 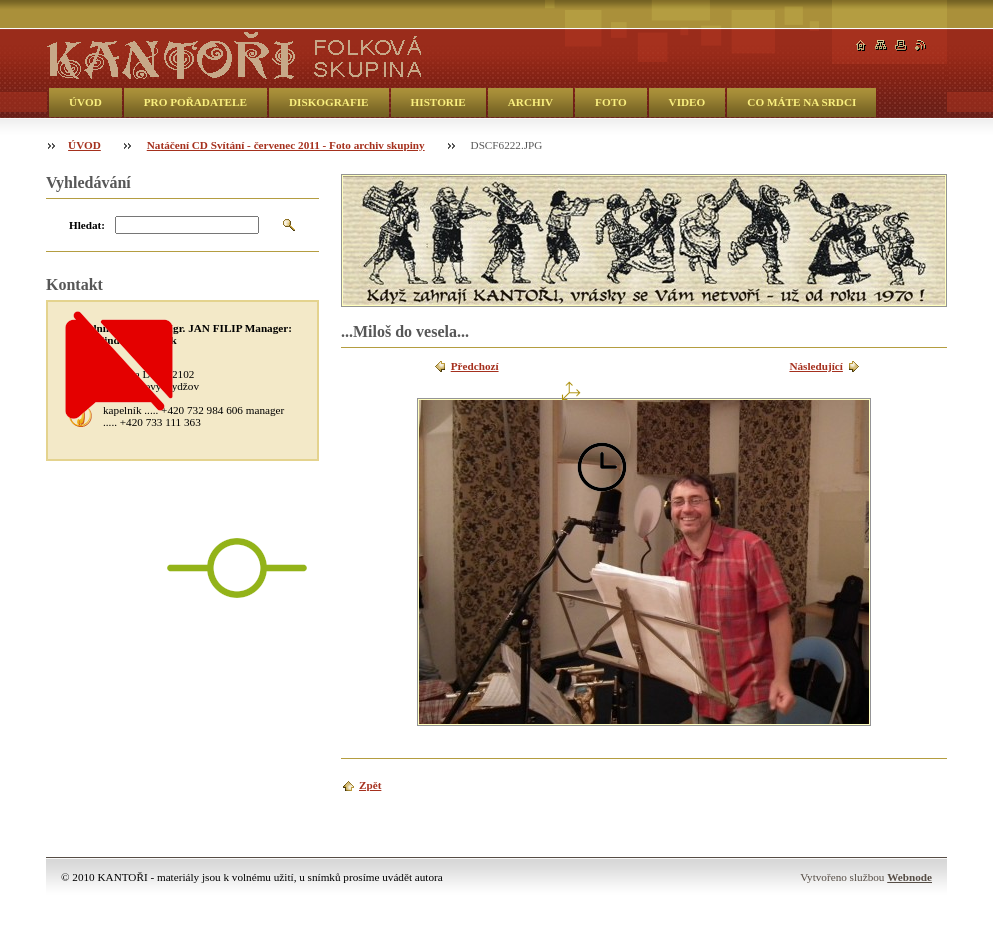 What do you see at coordinates (602, 467) in the screenshot?
I see `view time or clock settings` at bounding box center [602, 467].